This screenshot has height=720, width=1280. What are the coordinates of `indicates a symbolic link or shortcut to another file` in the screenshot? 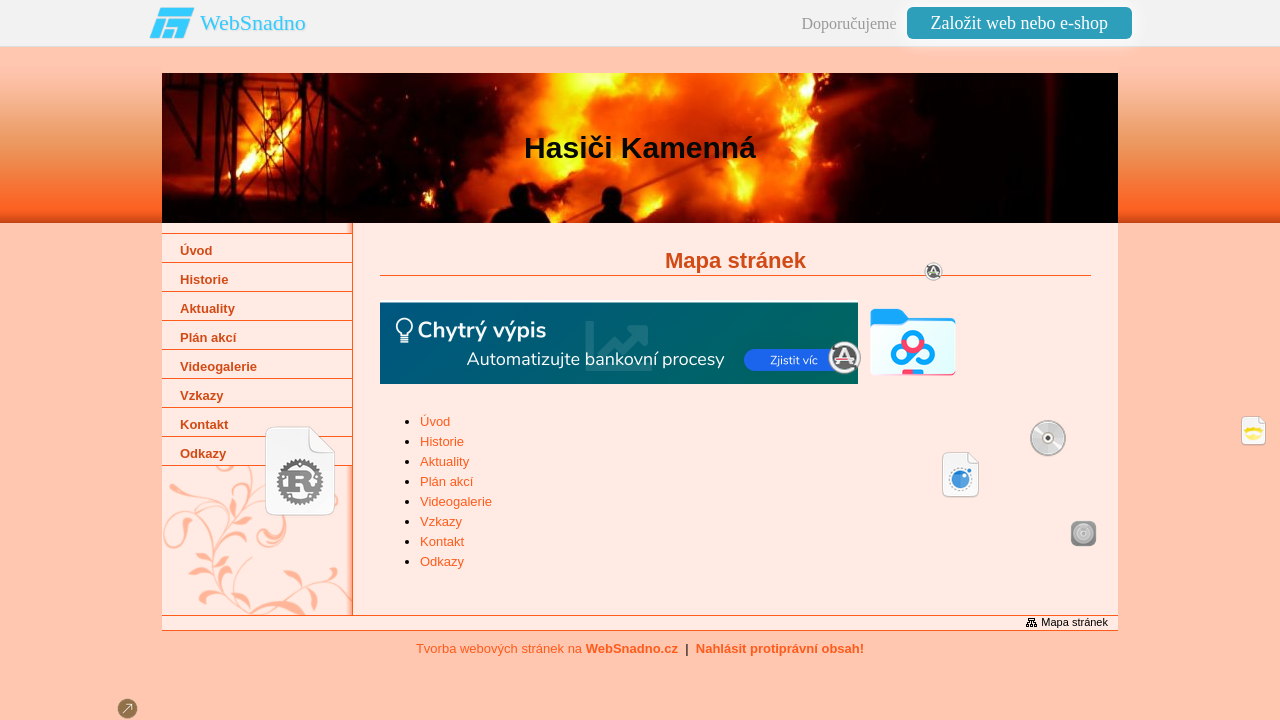 It's located at (127, 708).